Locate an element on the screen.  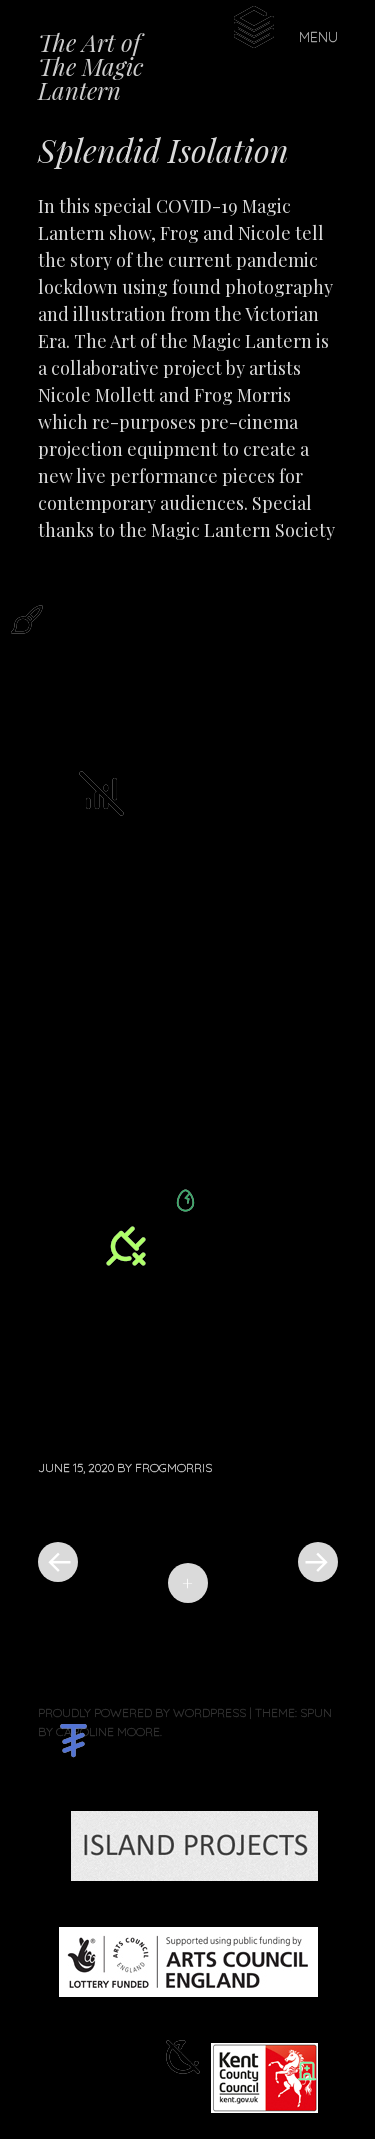
disconnected or unplugged device is located at coordinates (126, 1246).